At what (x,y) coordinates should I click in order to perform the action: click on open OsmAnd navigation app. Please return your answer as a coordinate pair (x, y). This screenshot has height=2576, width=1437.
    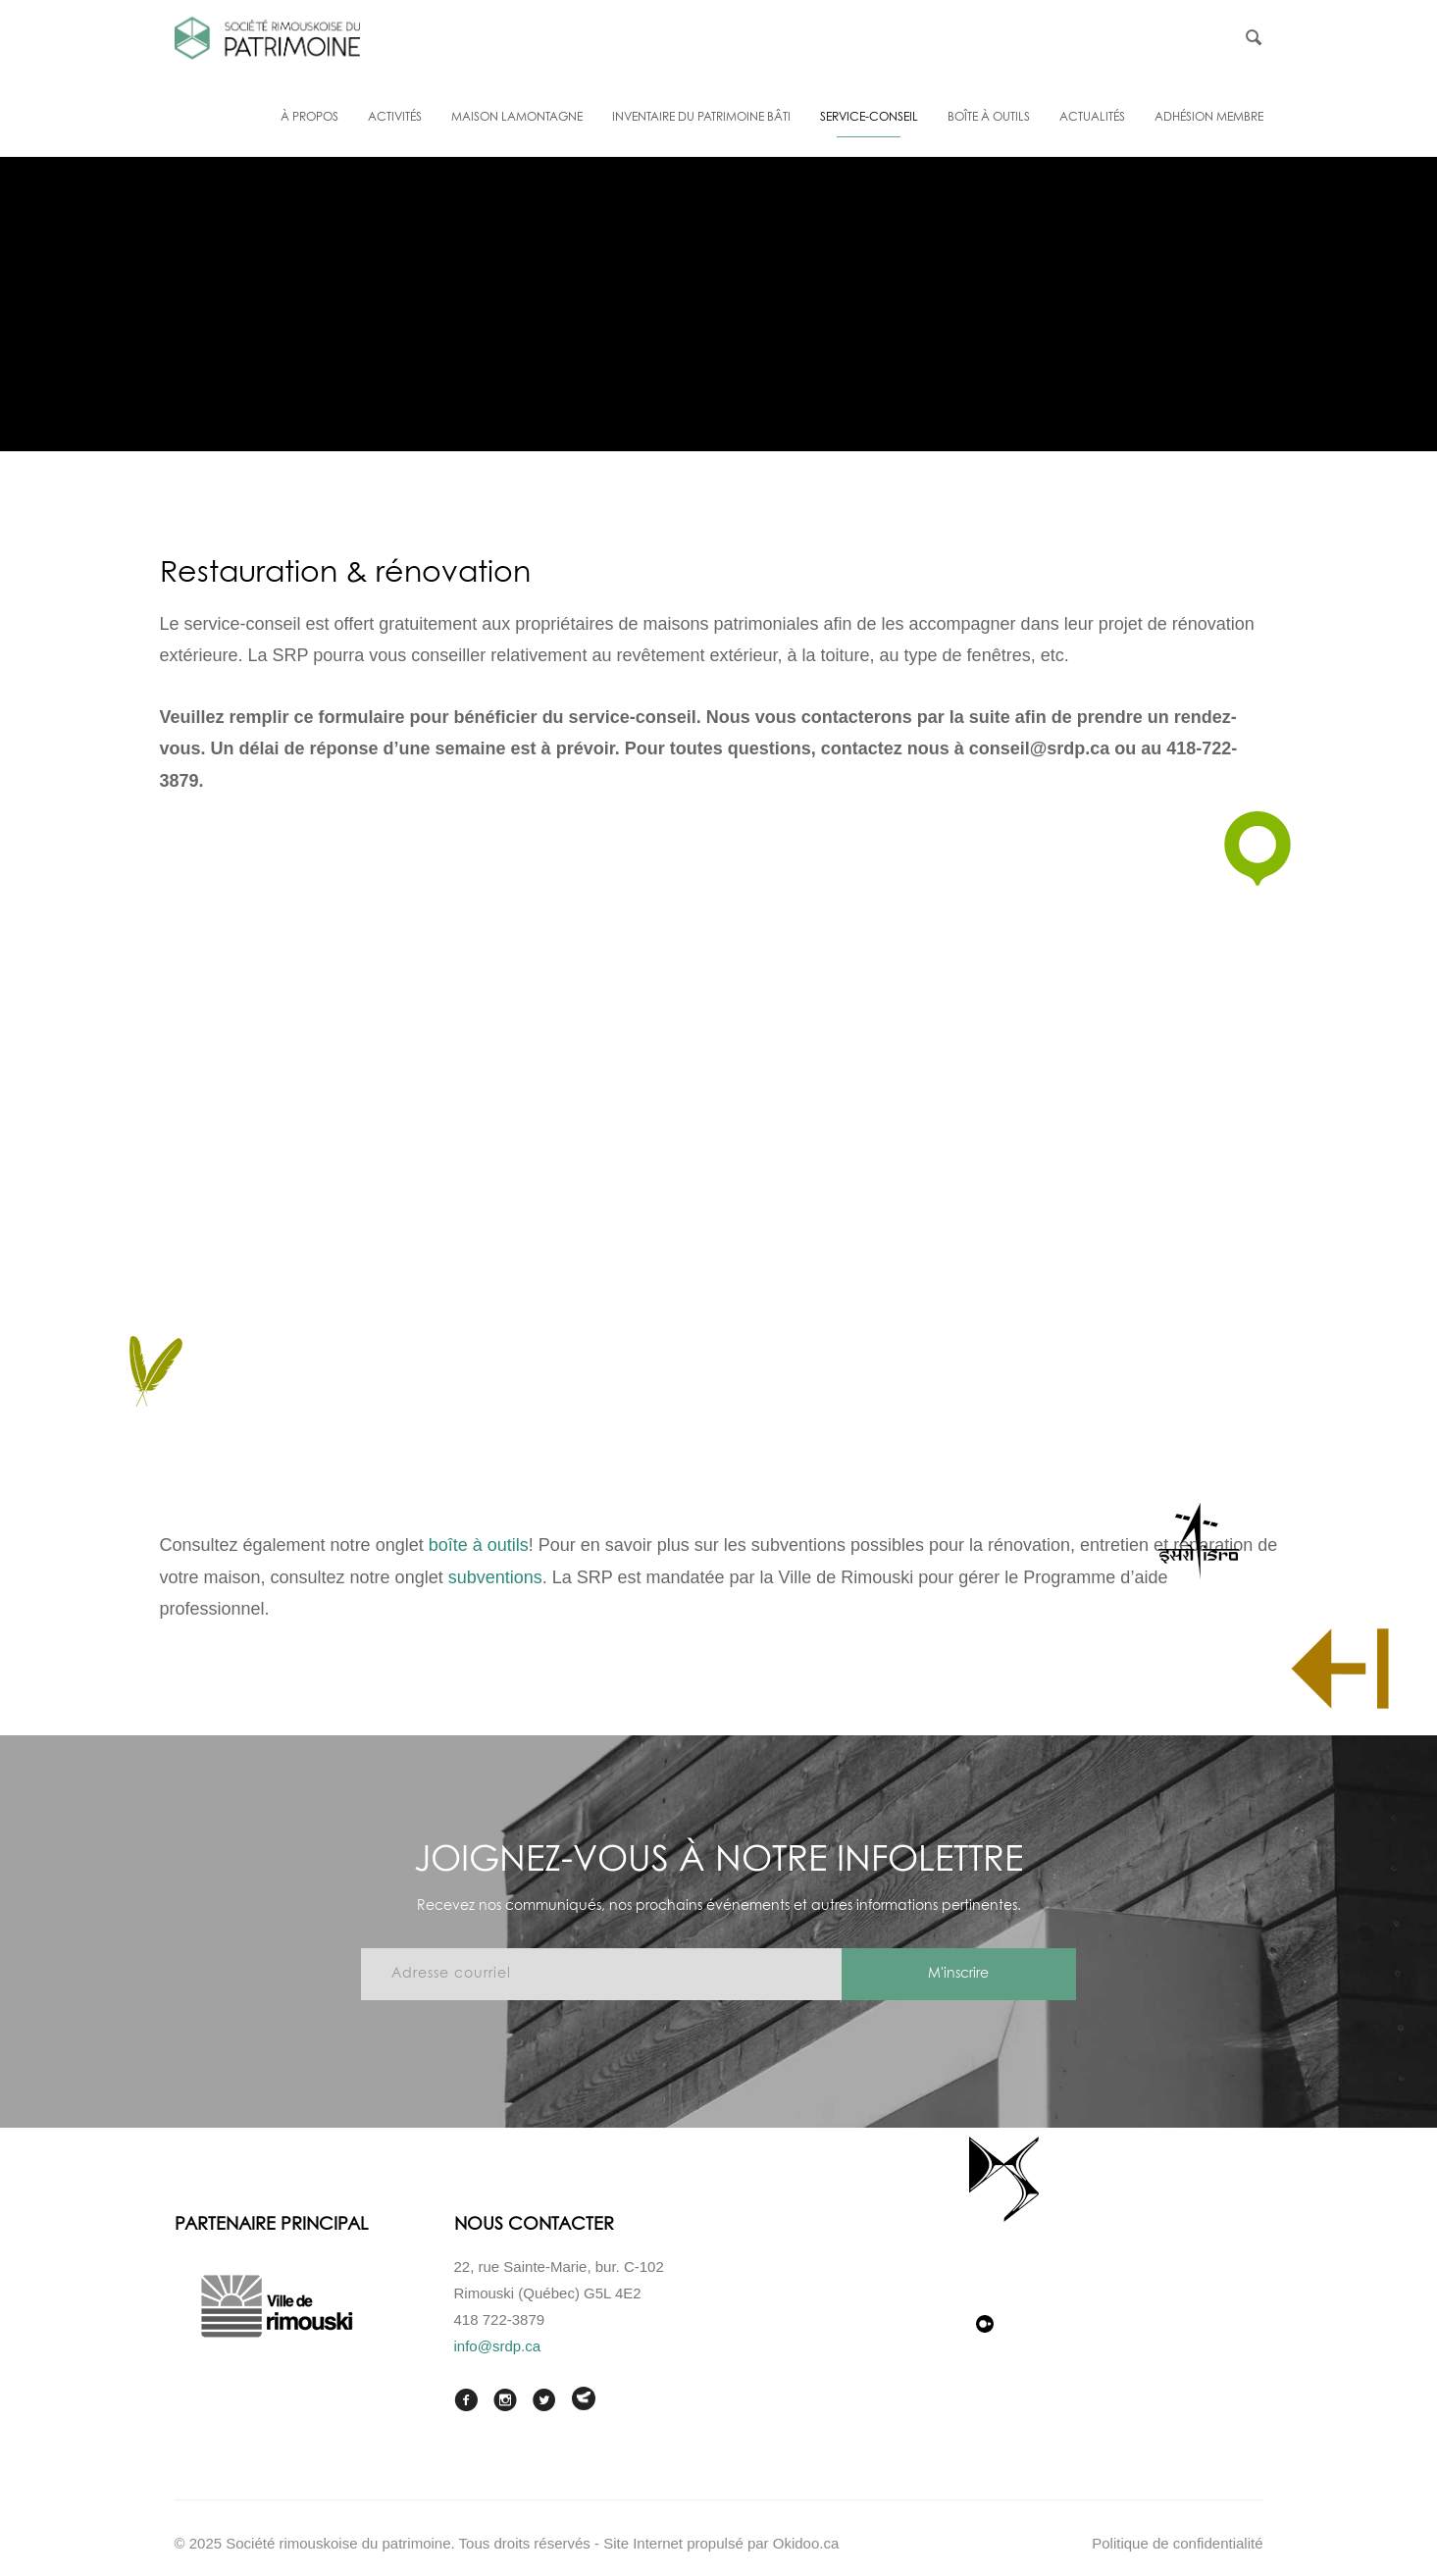
    Looking at the image, I should click on (1257, 849).